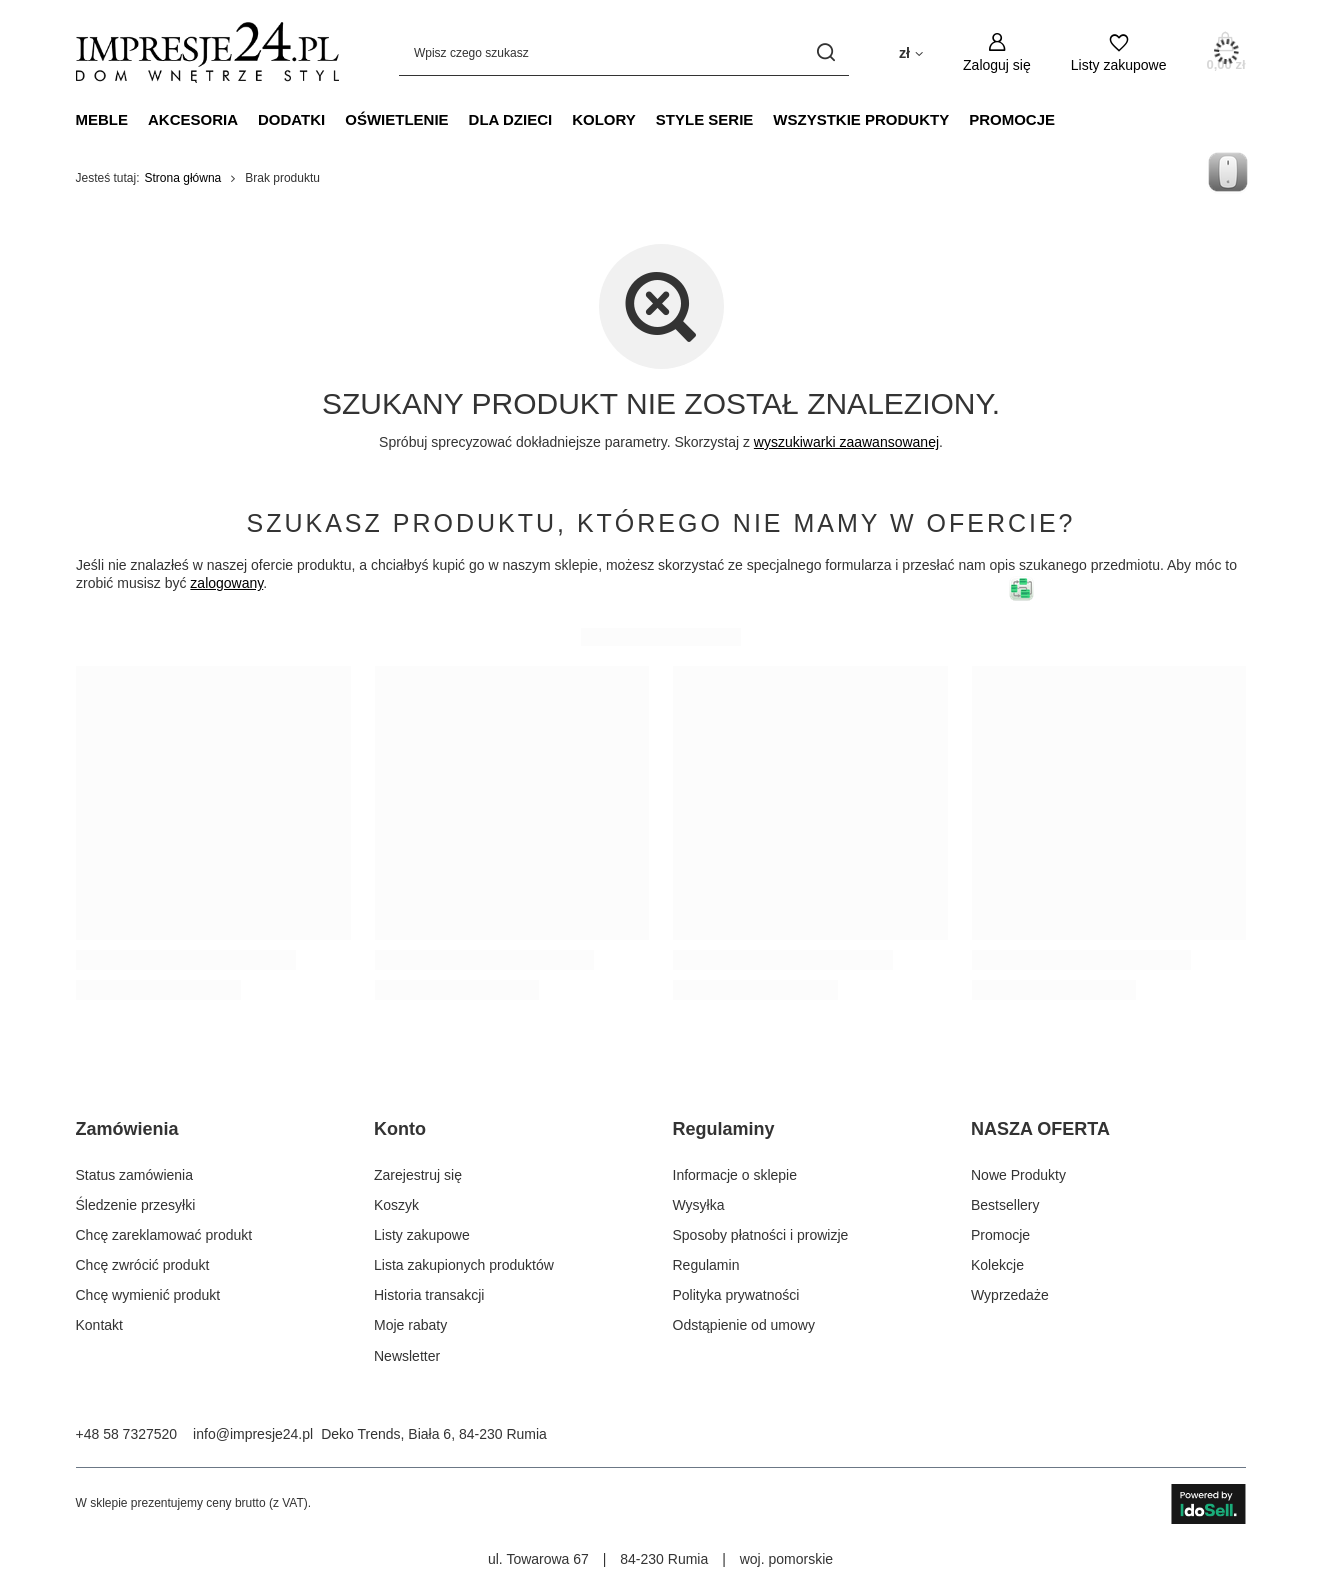 This screenshot has width=1321, height=1578. What do you see at coordinates (1021, 588) in the screenshot?
I see `open gaphor modeling application` at bounding box center [1021, 588].